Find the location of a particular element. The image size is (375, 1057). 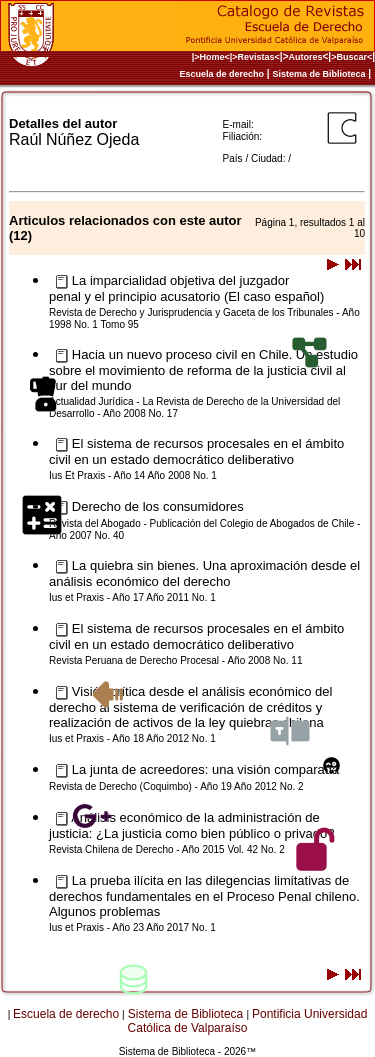

open calculator or math tools is located at coordinates (42, 515).